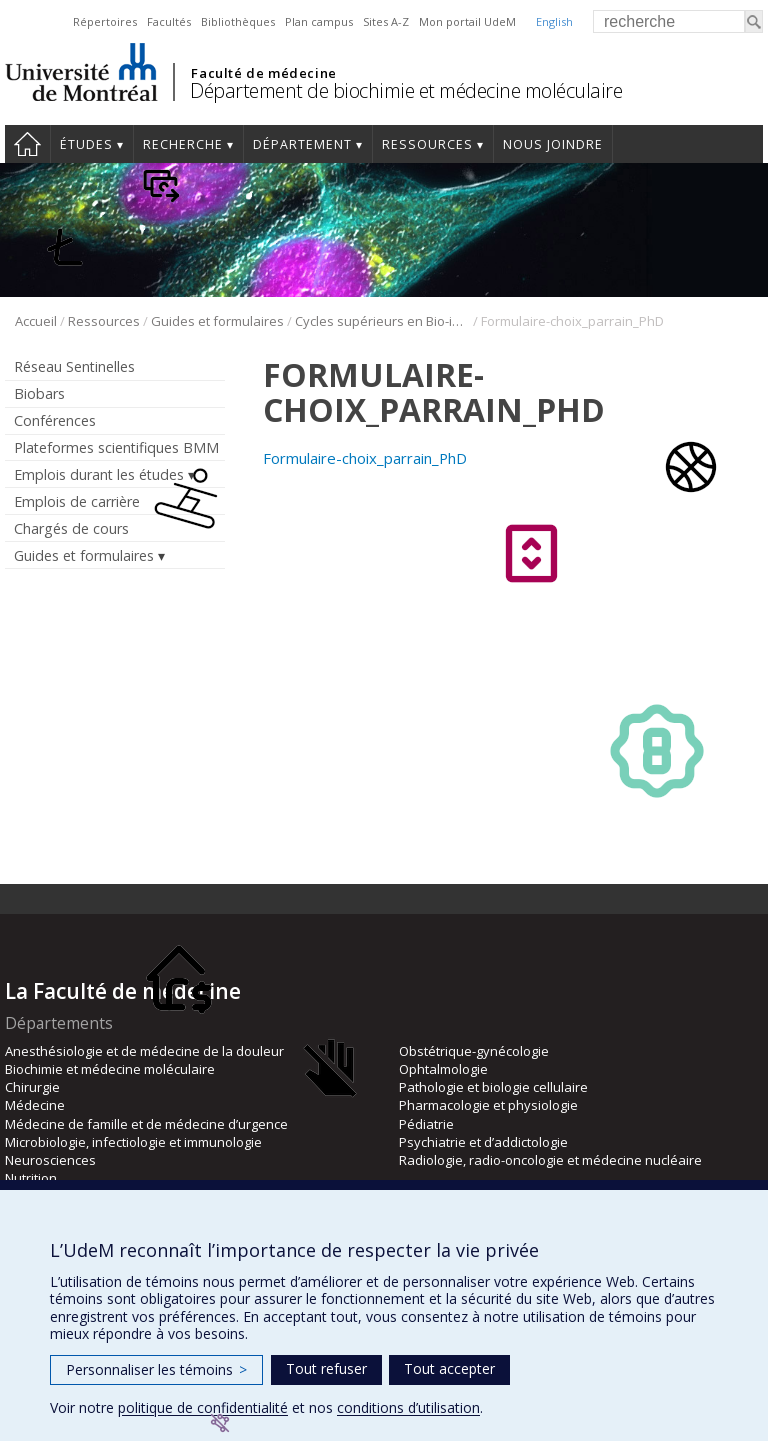 The height and width of the screenshot is (1441, 768). Describe the element at coordinates (332, 1069) in the screenshot. I see `do not touch - indicates touchscreen disabled` at that location.